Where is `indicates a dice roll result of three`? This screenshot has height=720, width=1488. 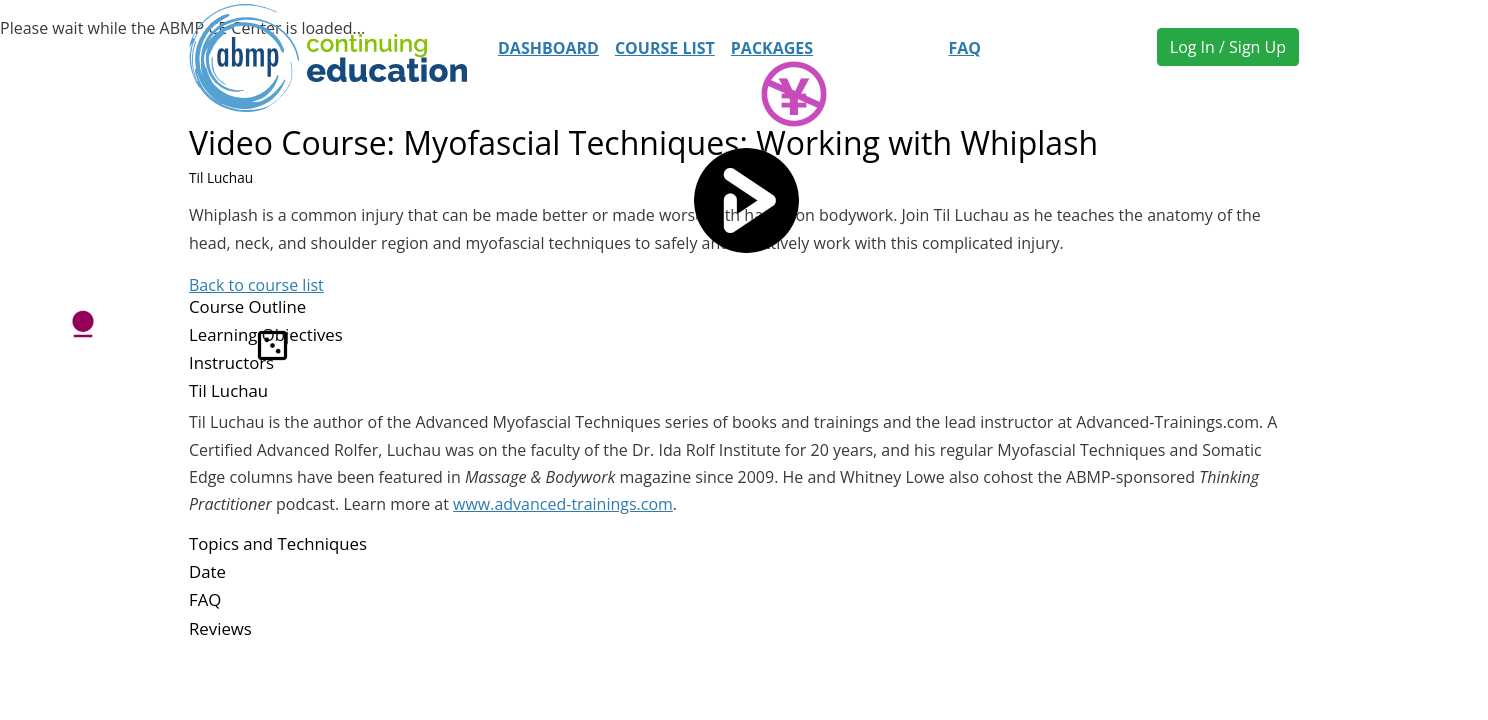 indicates a dice roll result of three is located at coordinates (272, 345).